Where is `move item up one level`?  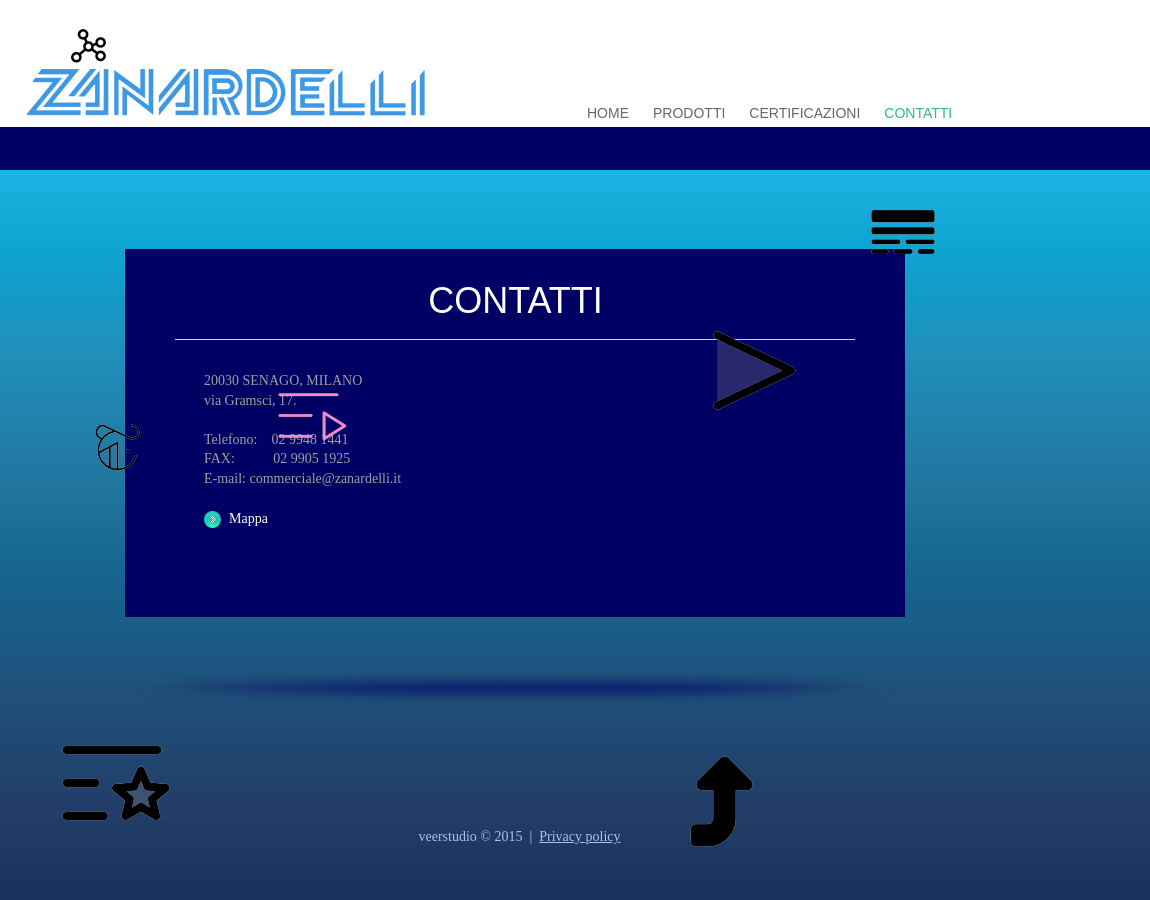 move item up one level is located at coordinates (724, 801).